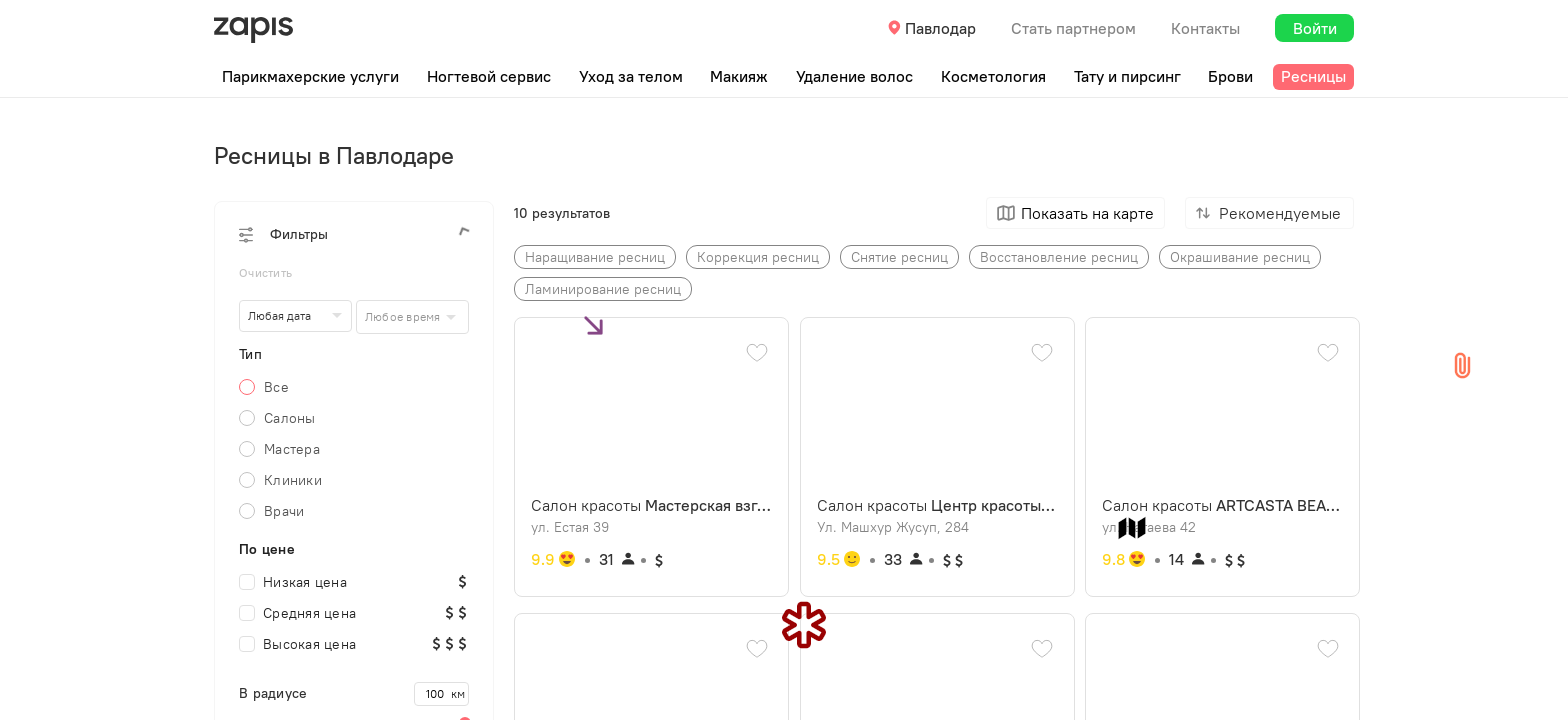 Image resolution: width=1568 pixels, height=720 pixels. Describe the element at coordinates (1462, 365) in the screenshot. I see `attach a file to your message` at that location.